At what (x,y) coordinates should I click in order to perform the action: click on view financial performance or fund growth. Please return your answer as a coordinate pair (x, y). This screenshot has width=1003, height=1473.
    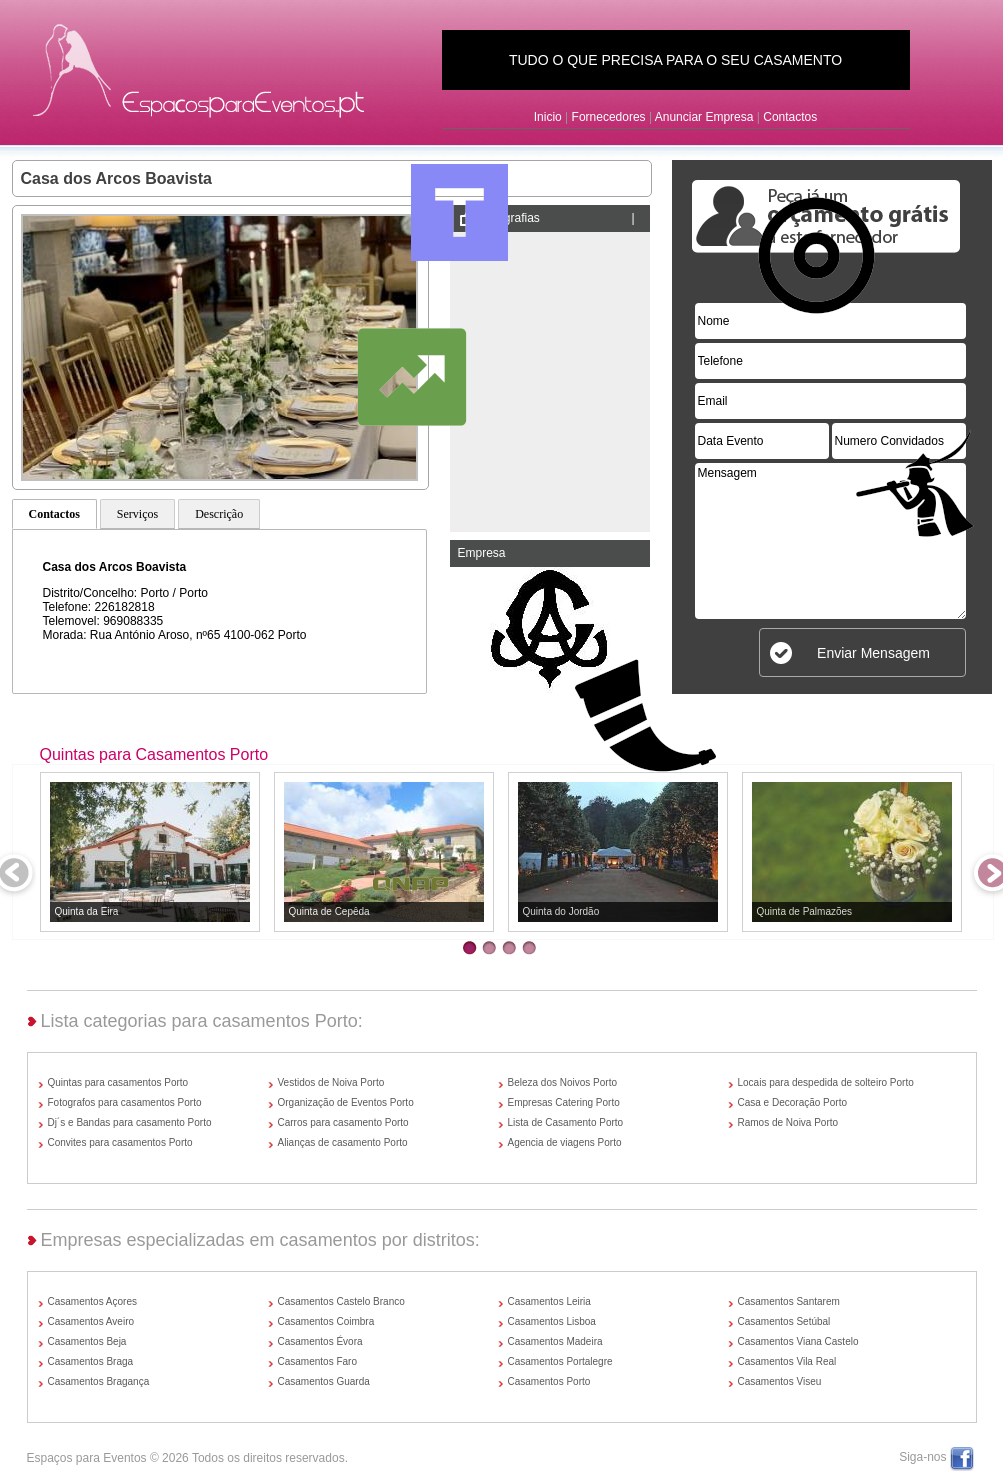
    Looking at the image, I should click on (412, 377).